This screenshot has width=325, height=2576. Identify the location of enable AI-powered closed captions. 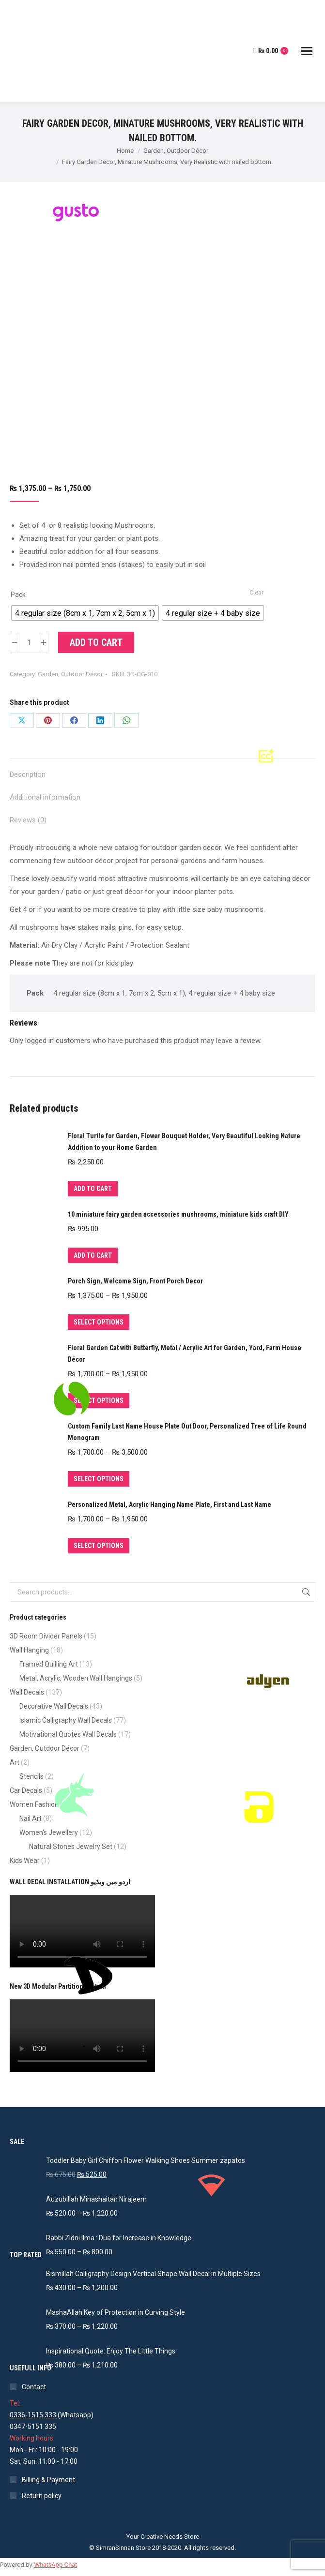
(265, 756).